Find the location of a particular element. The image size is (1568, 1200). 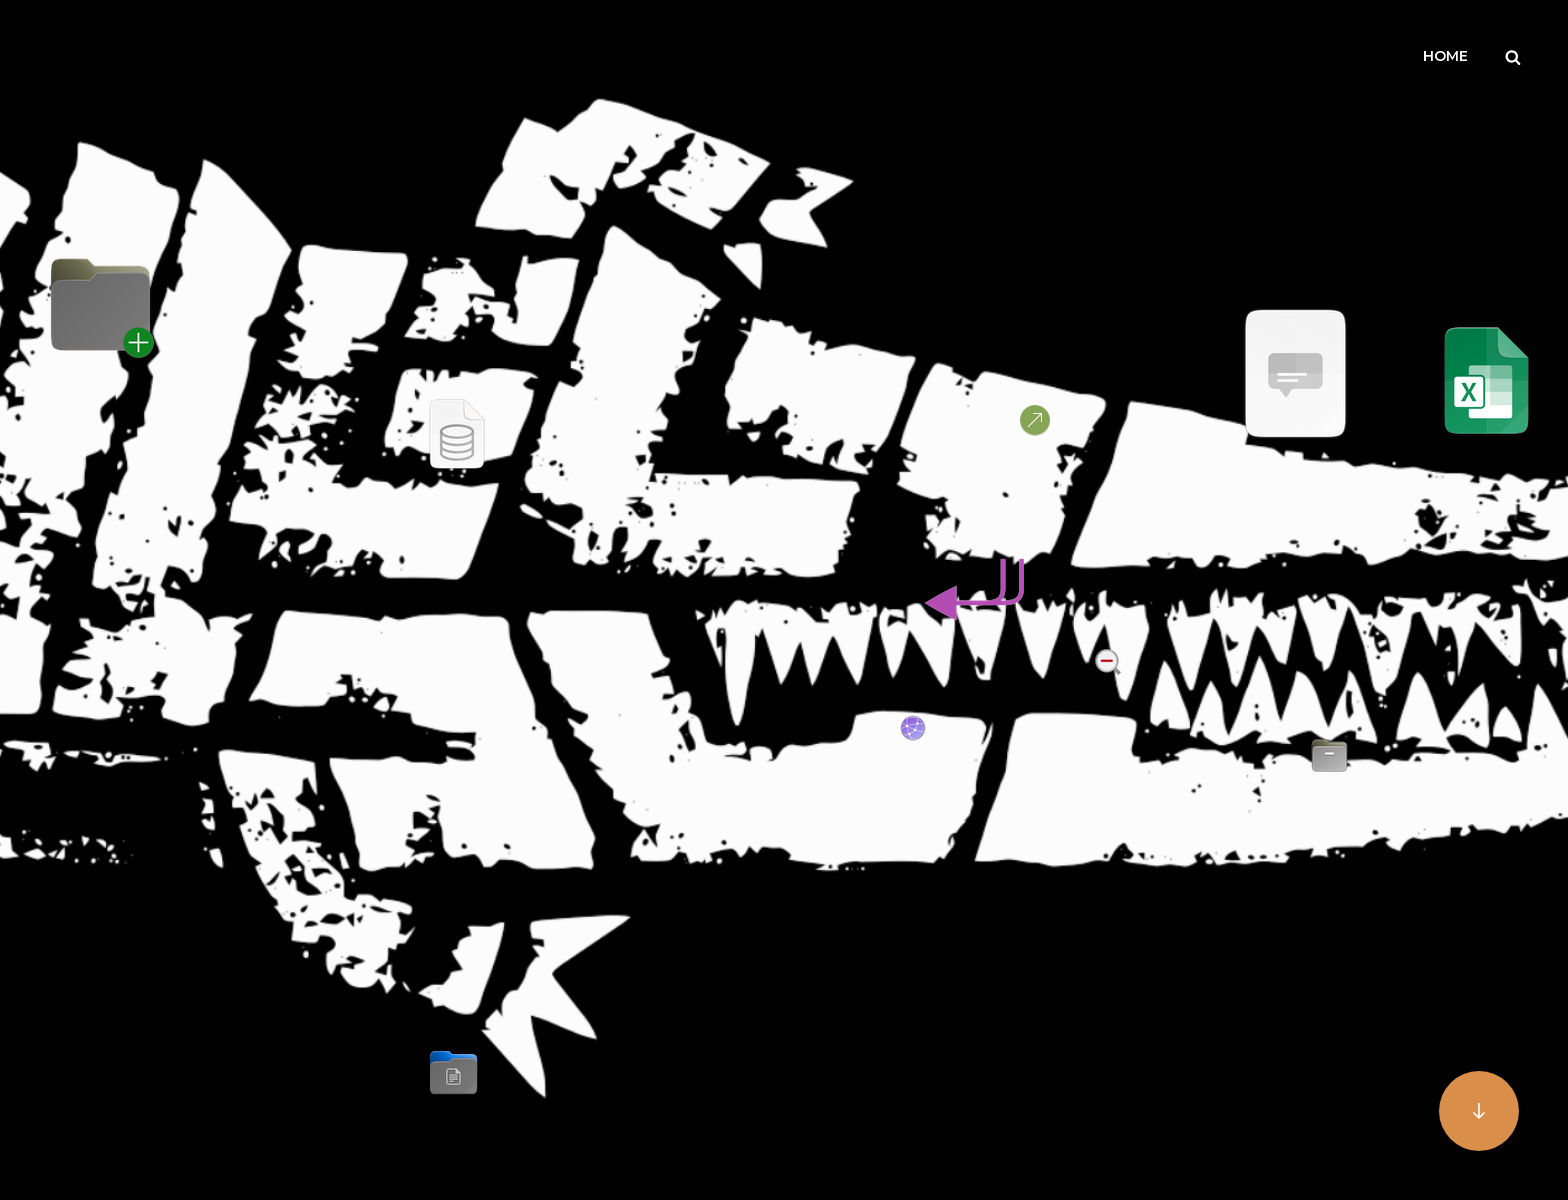

sql database file is located at coordinates (457, 434).